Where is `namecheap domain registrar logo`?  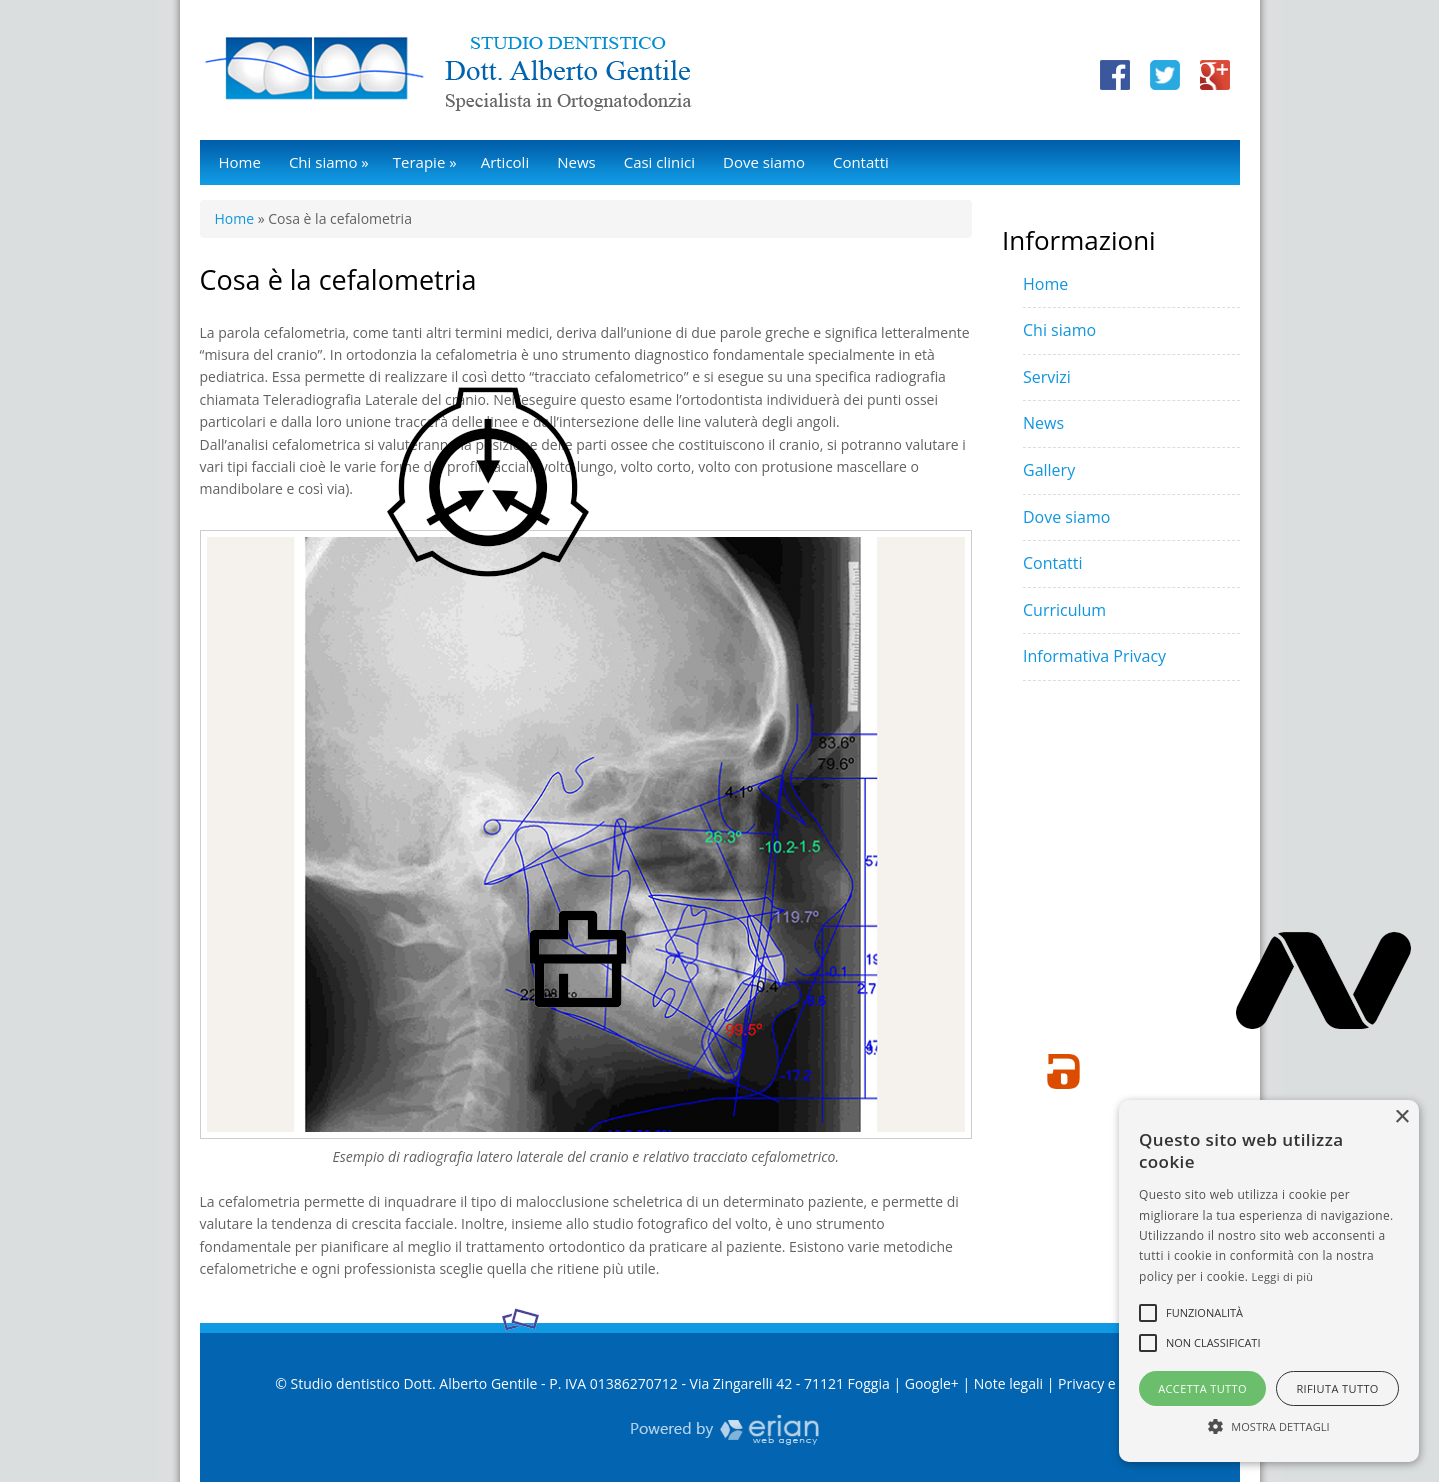 namecheap domain registrar logo is located at coordinates (1323, 980).